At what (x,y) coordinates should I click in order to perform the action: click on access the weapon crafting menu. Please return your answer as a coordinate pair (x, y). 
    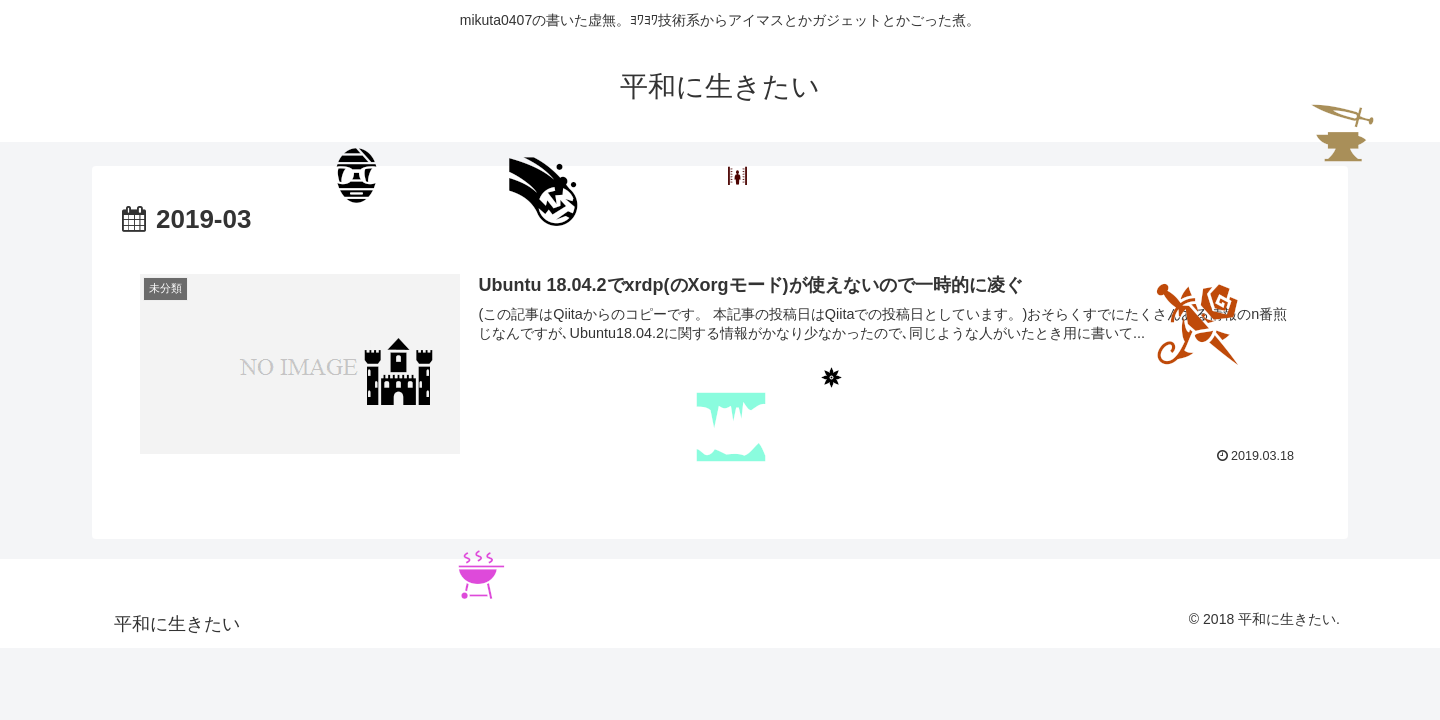
    Looking at the image, I should click on (1342, 130).